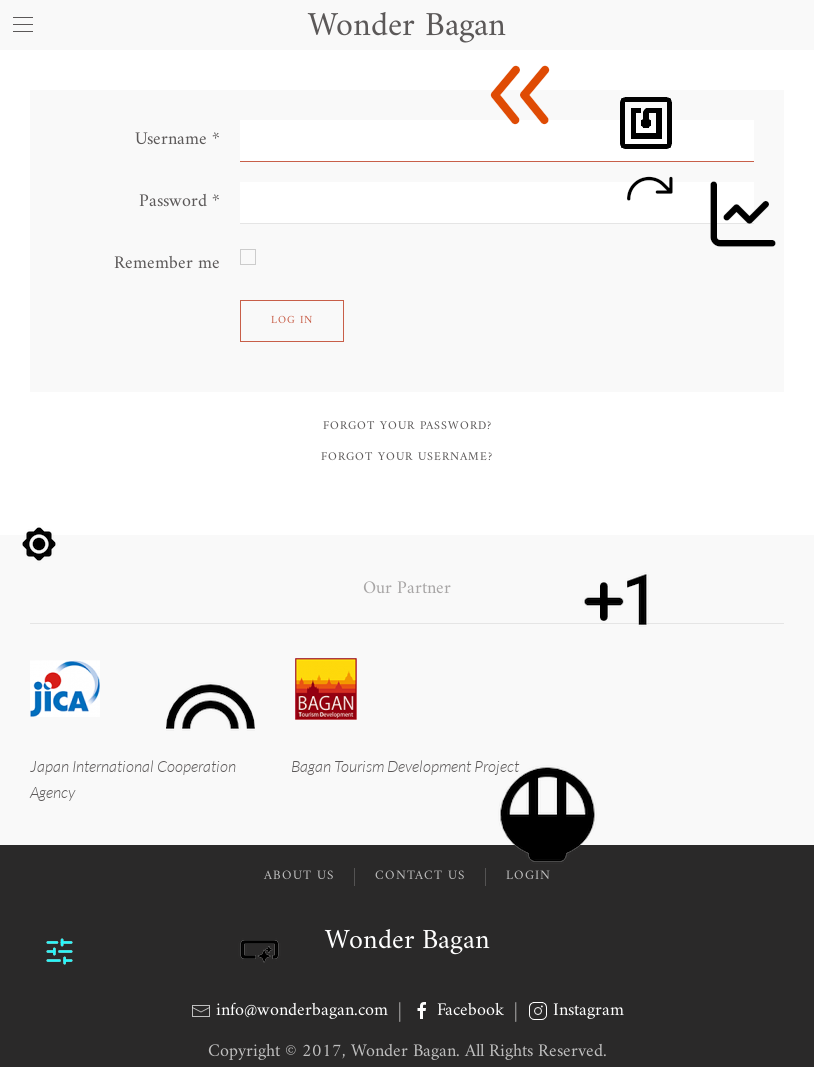  Describe the element at coordinates (520, 95) in the screenshot. I see `go back to previous screen` at that location.